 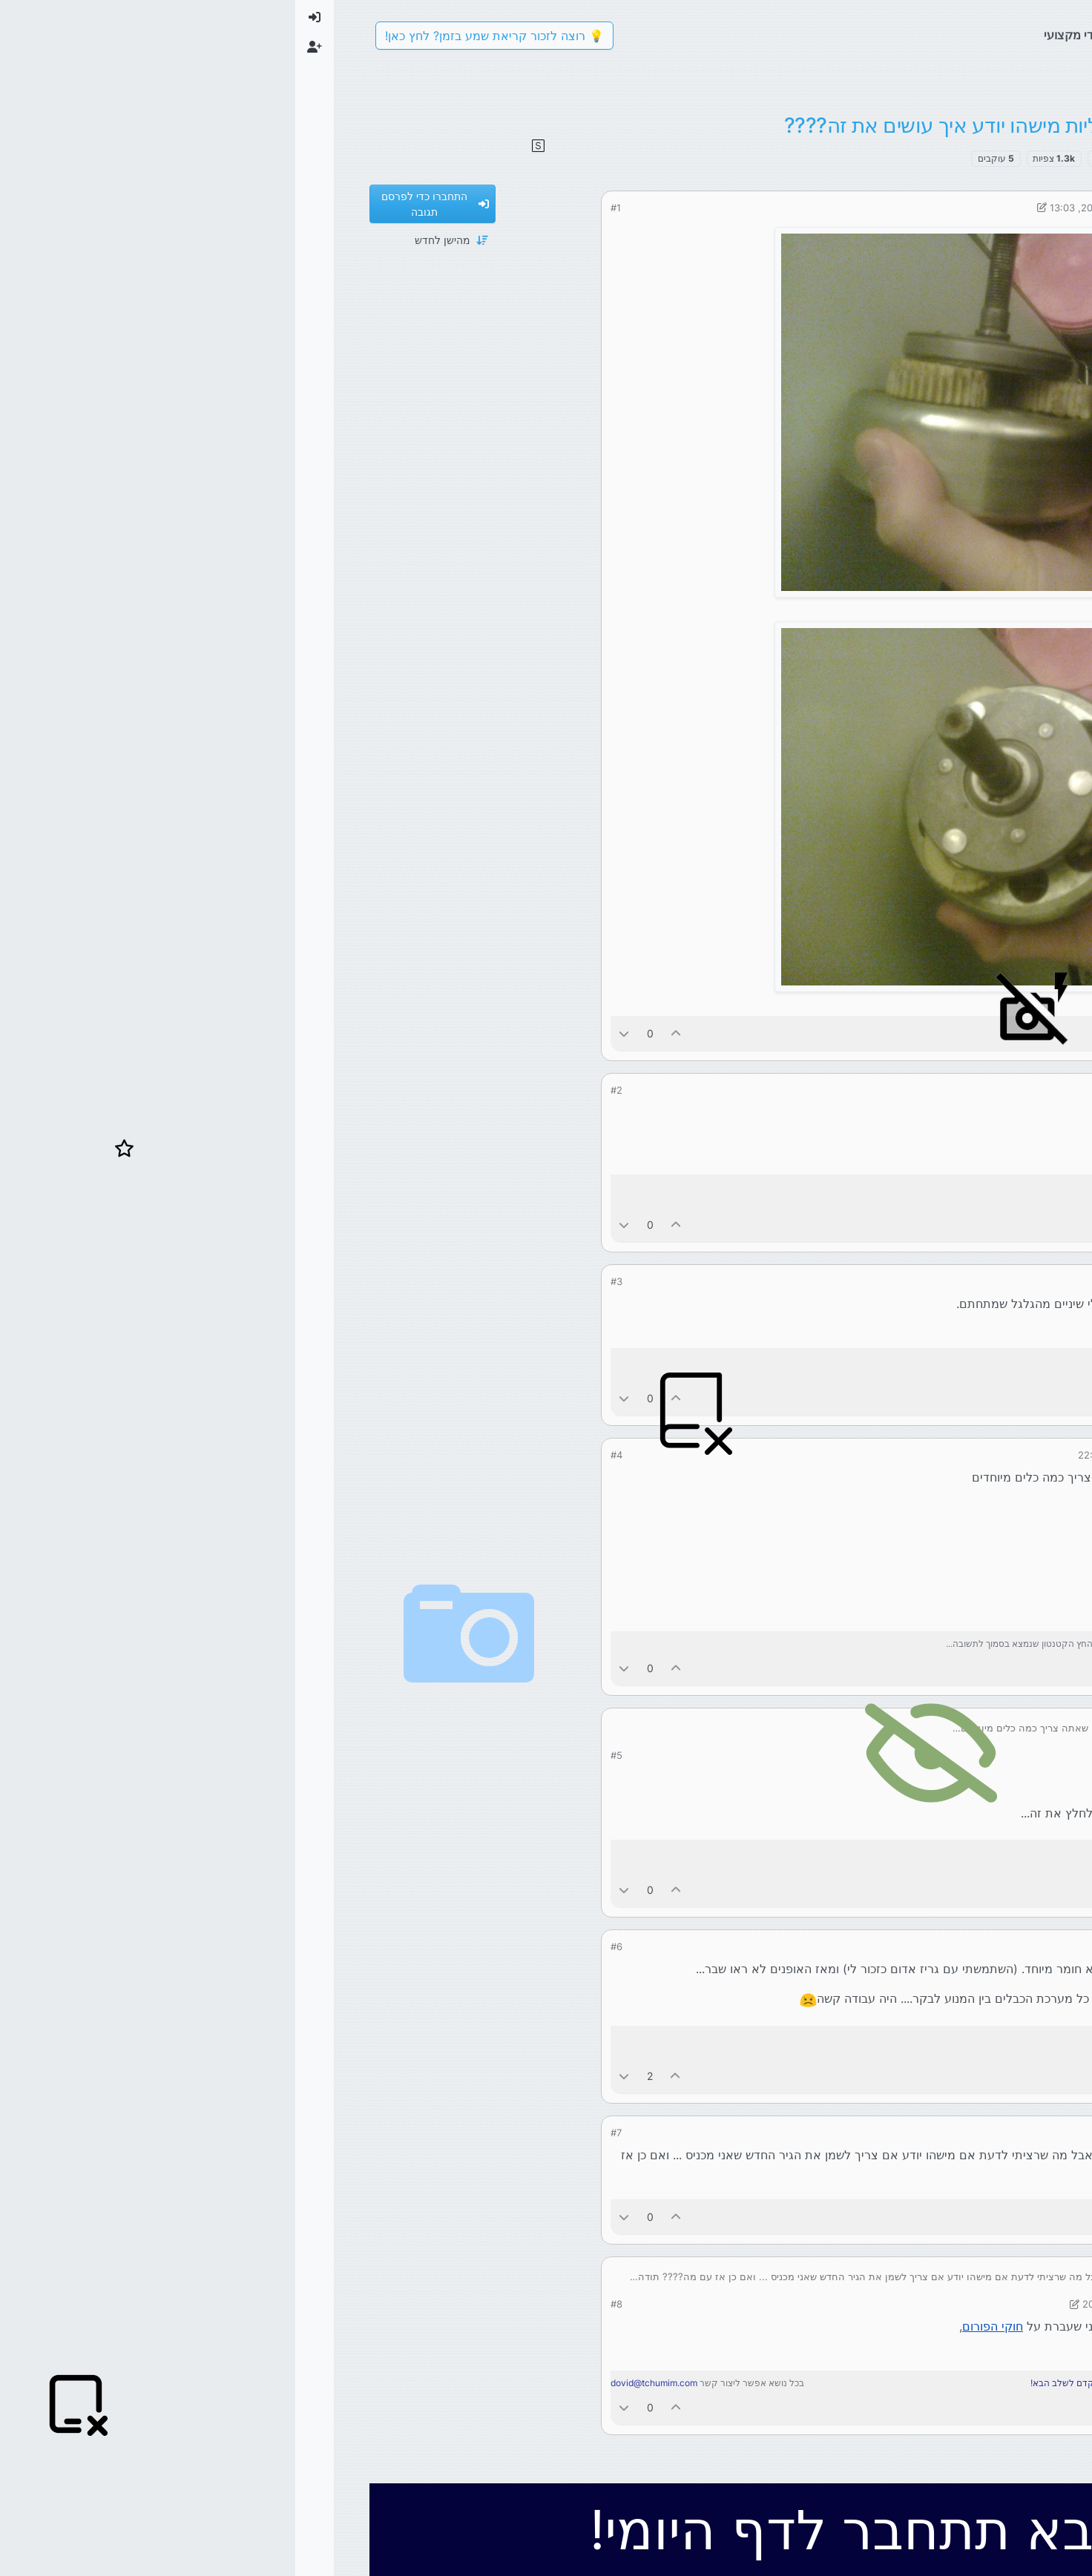 What do you see at coordinates (538, 145) in the screenshot?
I see `link to stripe payment services` at bounding box center [538, 145].